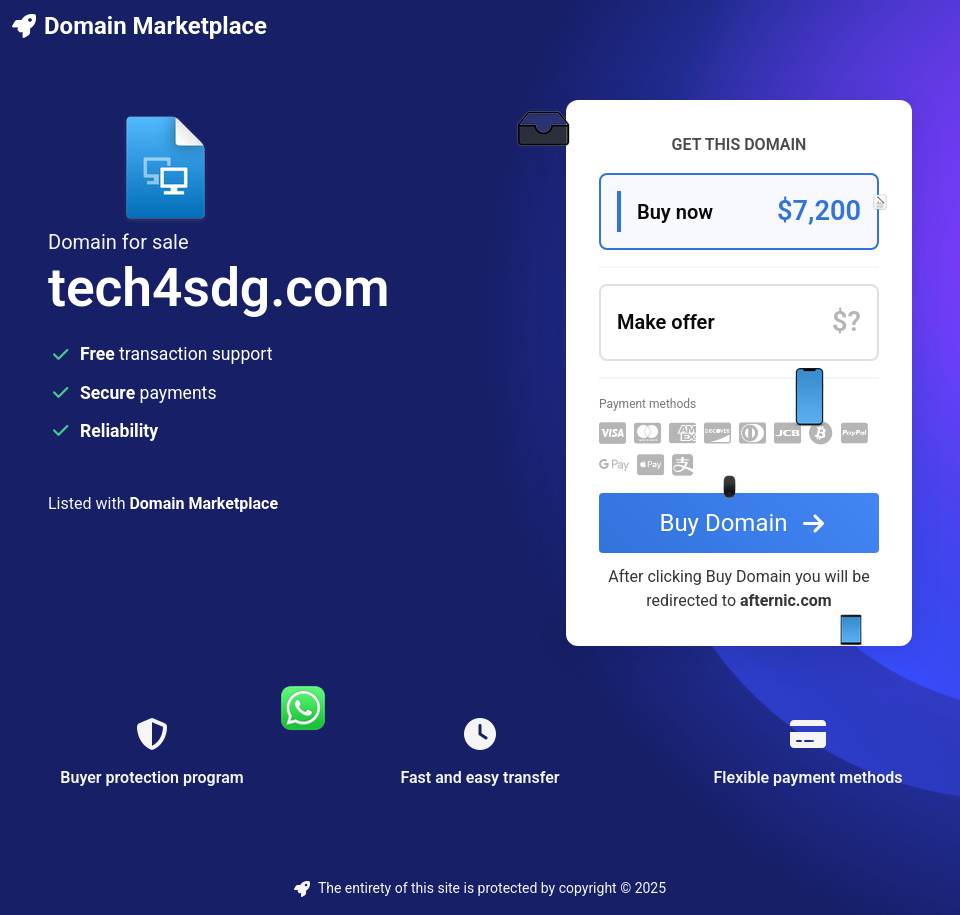  What do you see at coordinates (851, 630) in the screenshot?
I see `iPad Air device icon for system identification` at bounding box center [851, 630].